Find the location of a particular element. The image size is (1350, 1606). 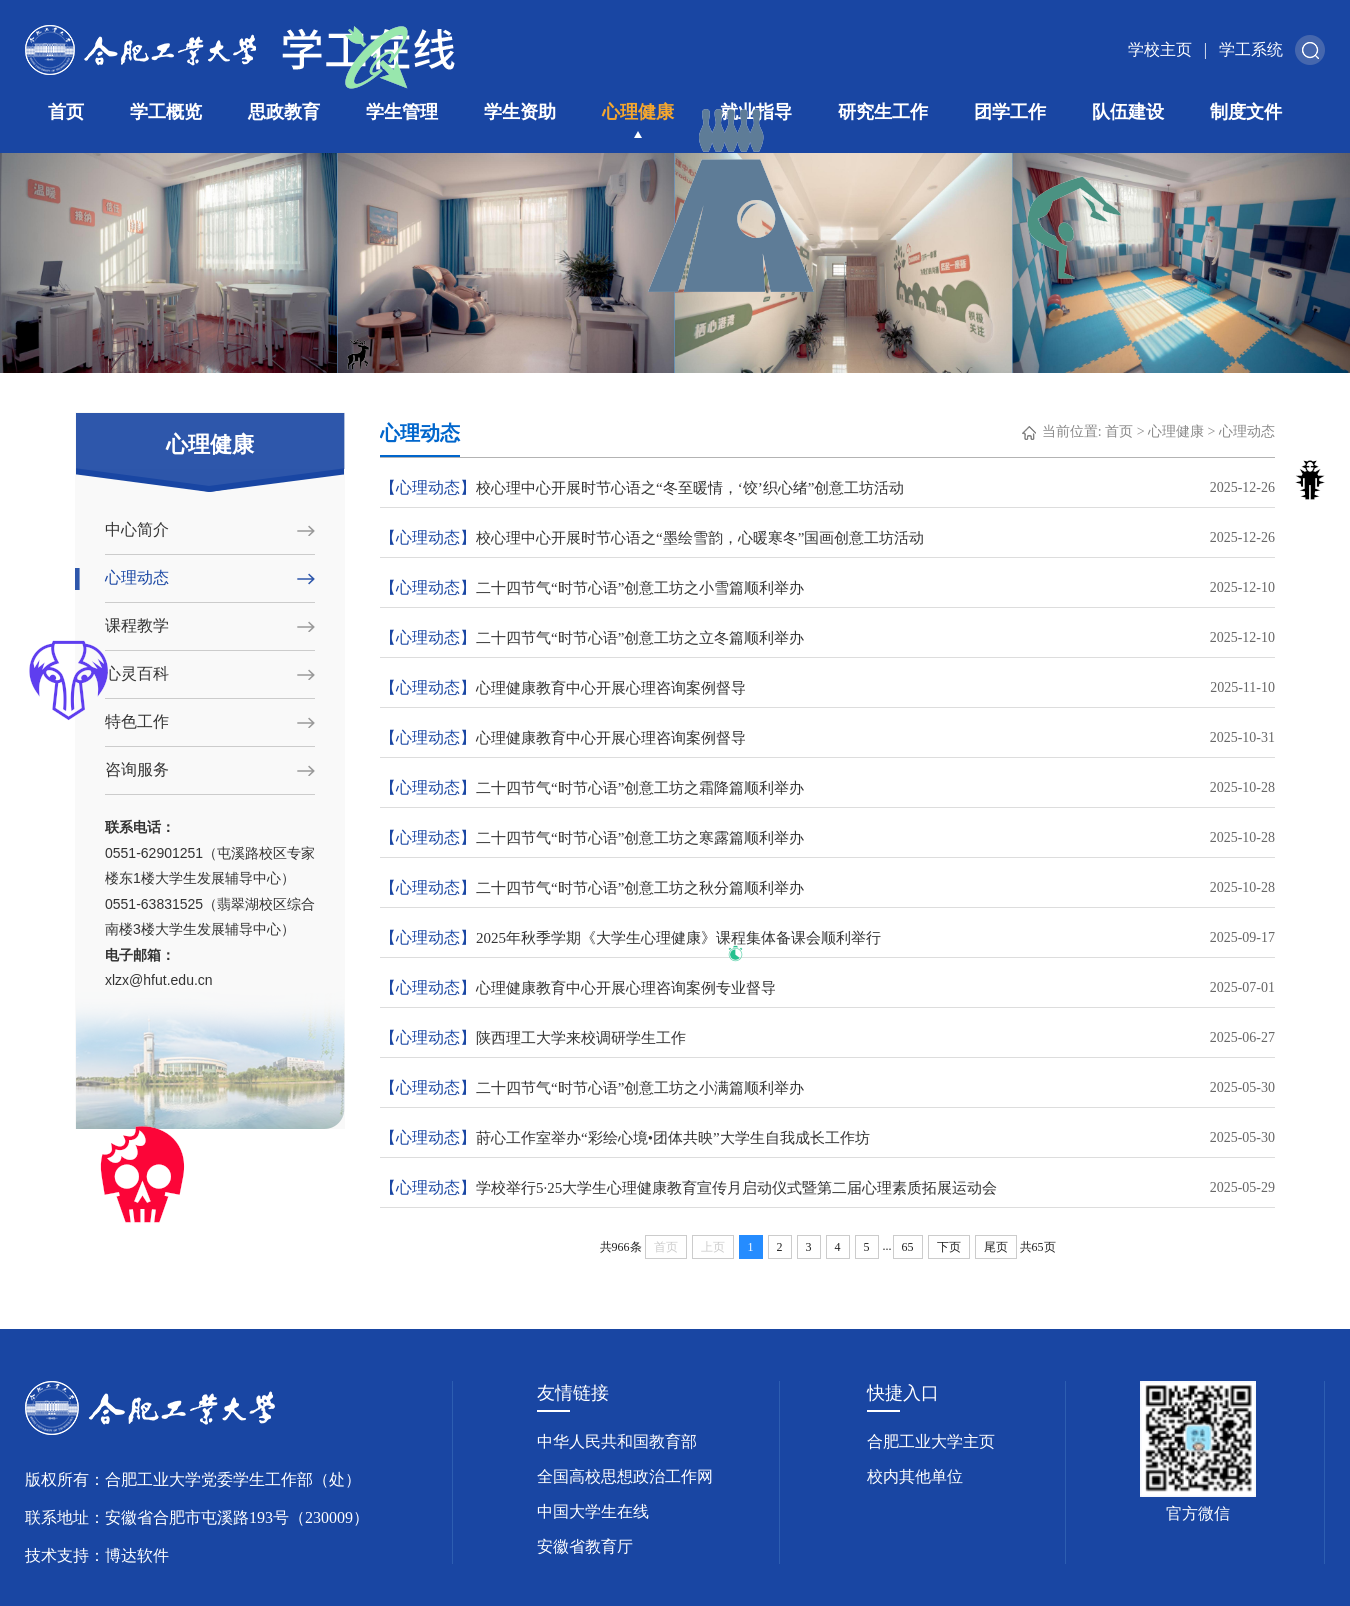

access demon or boss enemy profile is located at coordinates (68, 680).